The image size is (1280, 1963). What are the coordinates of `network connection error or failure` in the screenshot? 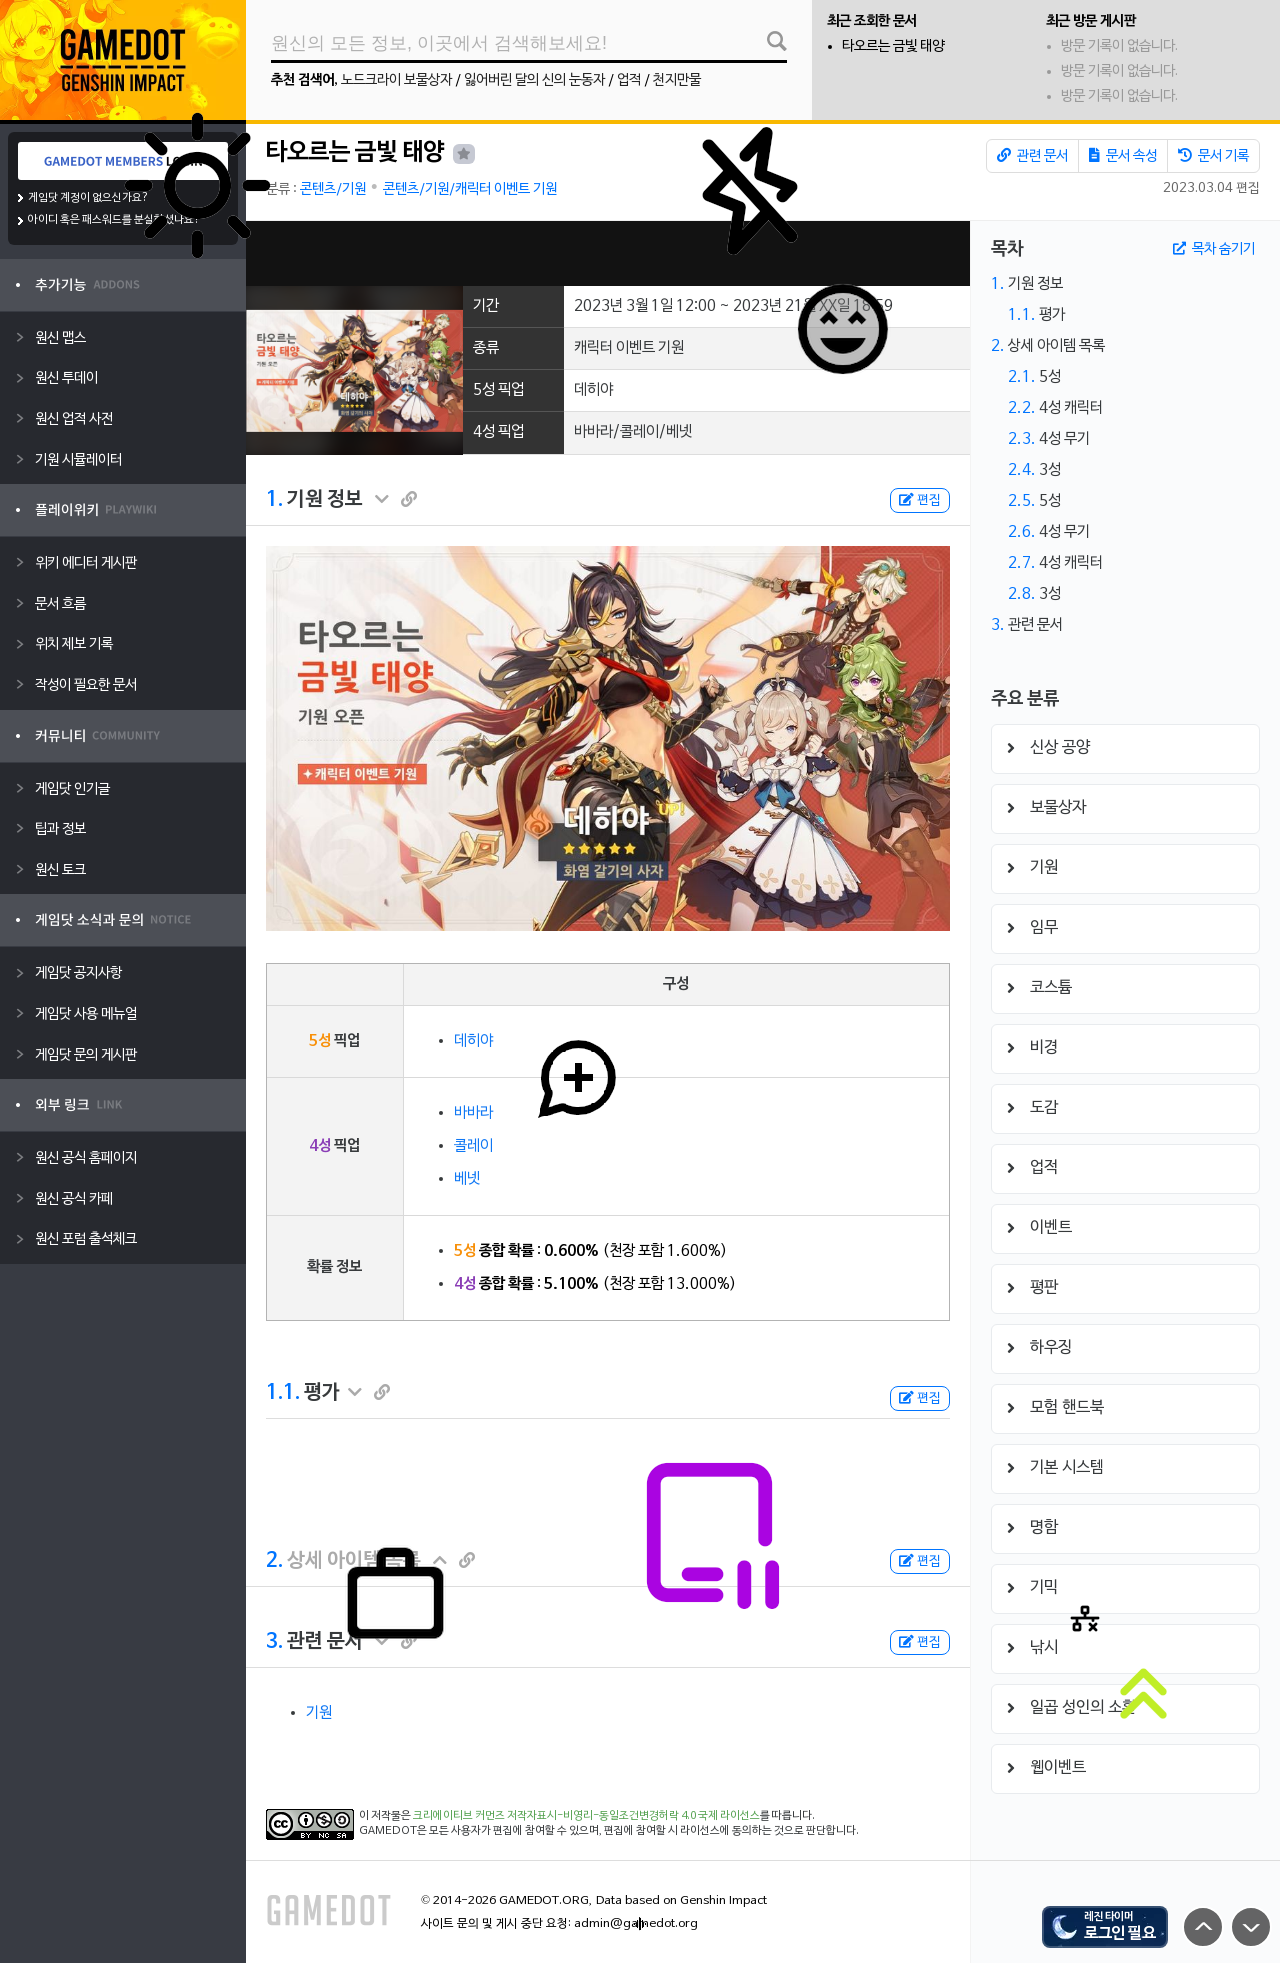 It's located at (1085, 1619).